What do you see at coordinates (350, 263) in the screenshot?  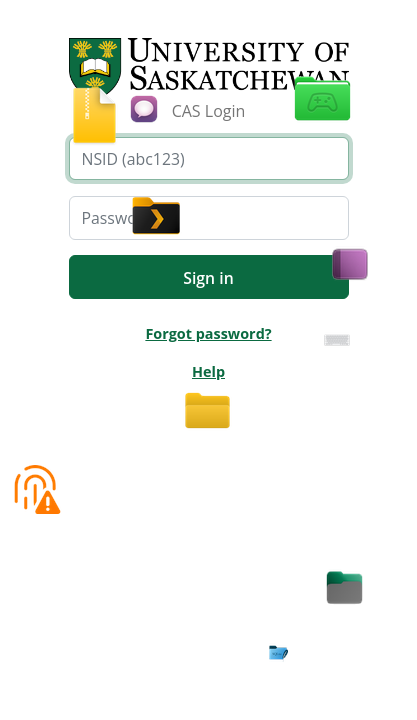 I see `access the desktop folder` at bounding box center [350, 263].